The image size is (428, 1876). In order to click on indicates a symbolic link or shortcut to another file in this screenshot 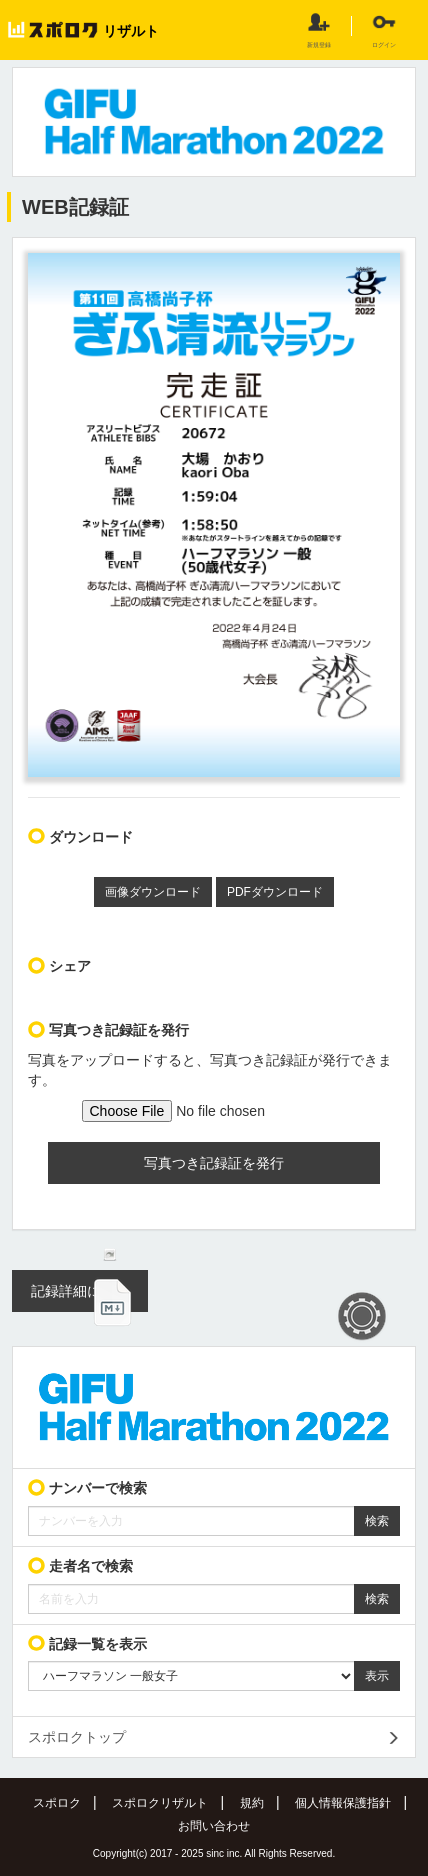, I will do `click(110, 1255)`.